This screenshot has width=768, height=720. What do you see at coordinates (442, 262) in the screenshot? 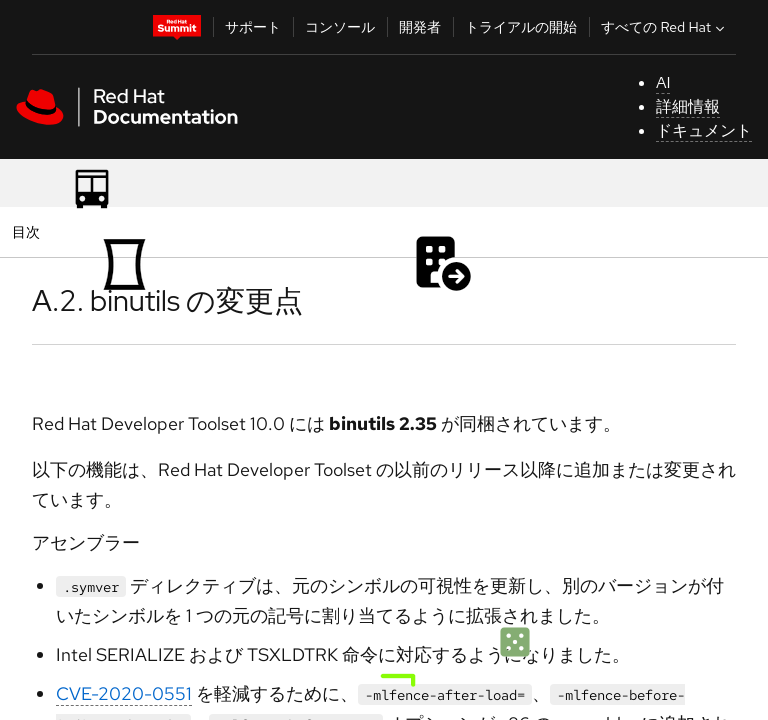
I see `navigate to building or office location` at bounding box center [442, 262].